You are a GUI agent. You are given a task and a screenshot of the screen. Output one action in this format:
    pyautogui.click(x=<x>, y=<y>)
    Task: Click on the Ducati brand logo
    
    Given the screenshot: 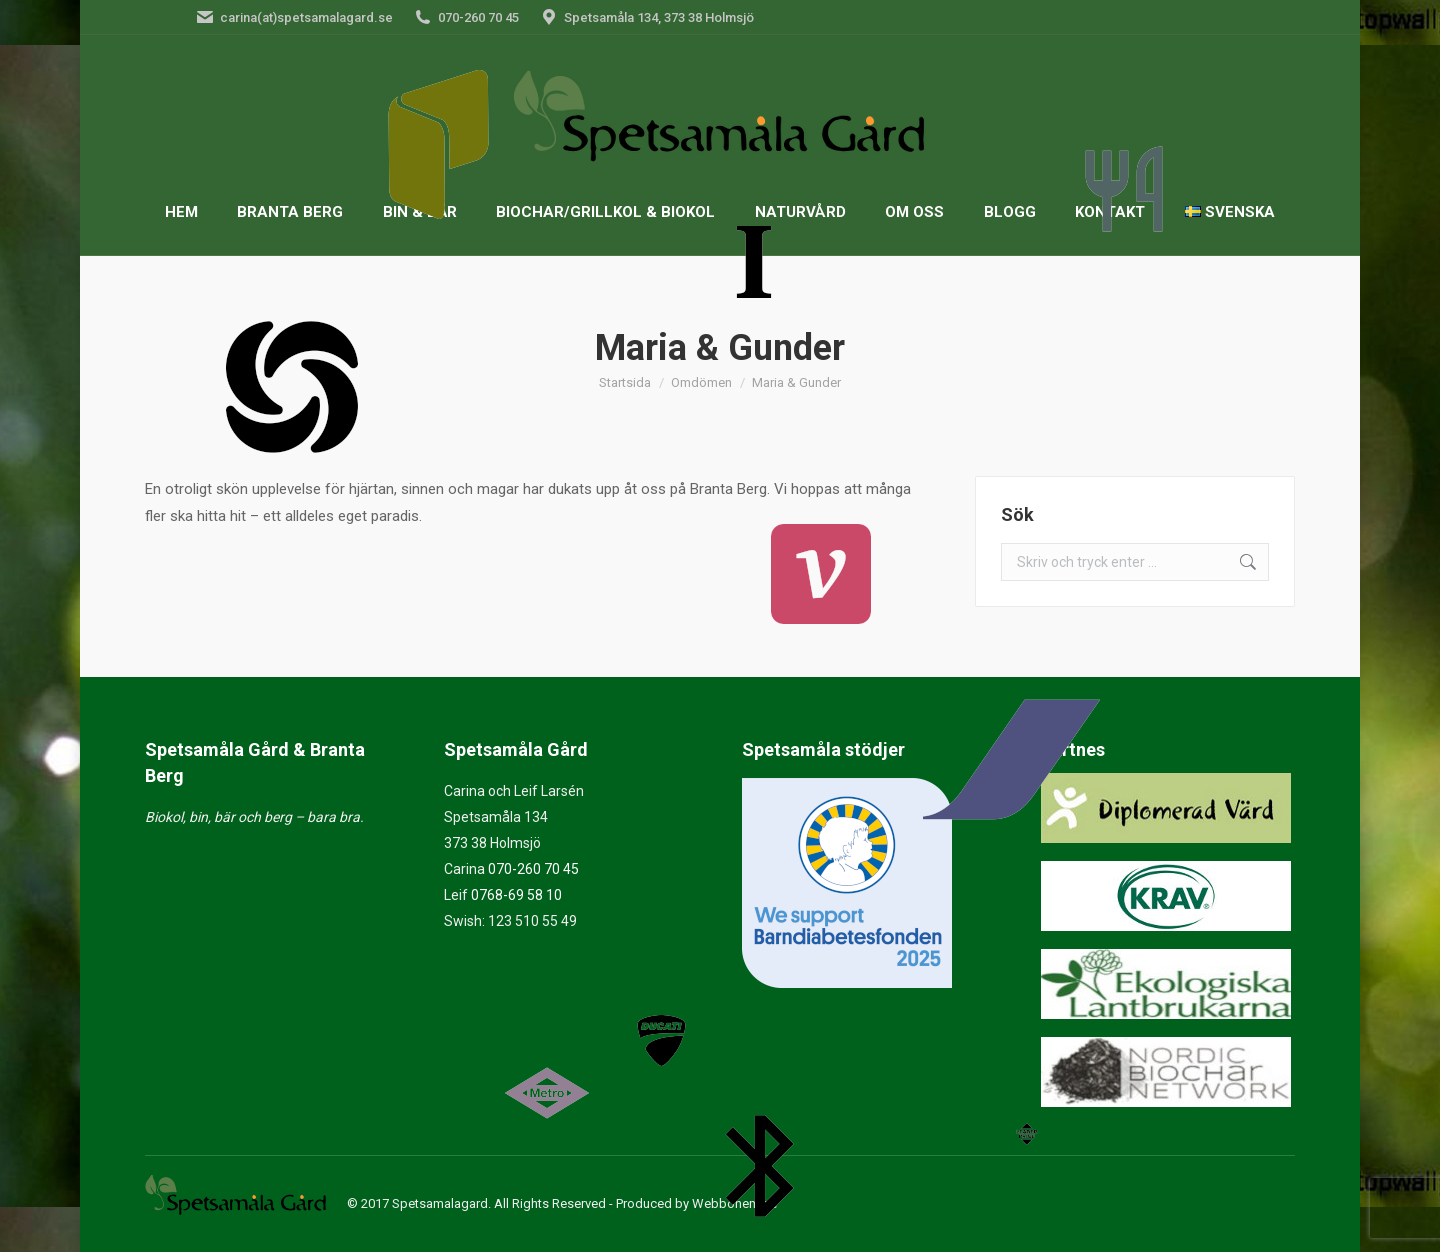 What is the action you would take?
    pyautogui.click(x=661, y=1040)
    